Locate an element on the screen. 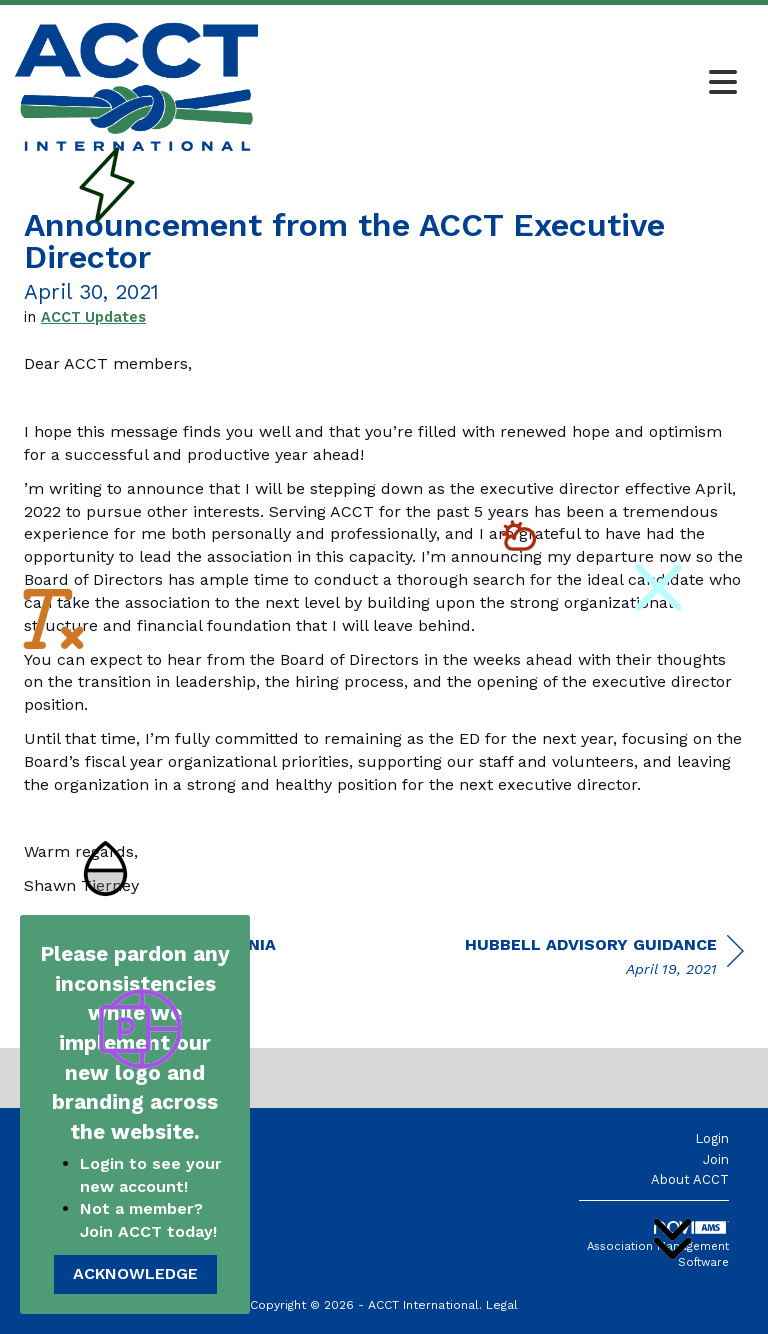  indicates fast or instant action is located at coordinates (107, 185).